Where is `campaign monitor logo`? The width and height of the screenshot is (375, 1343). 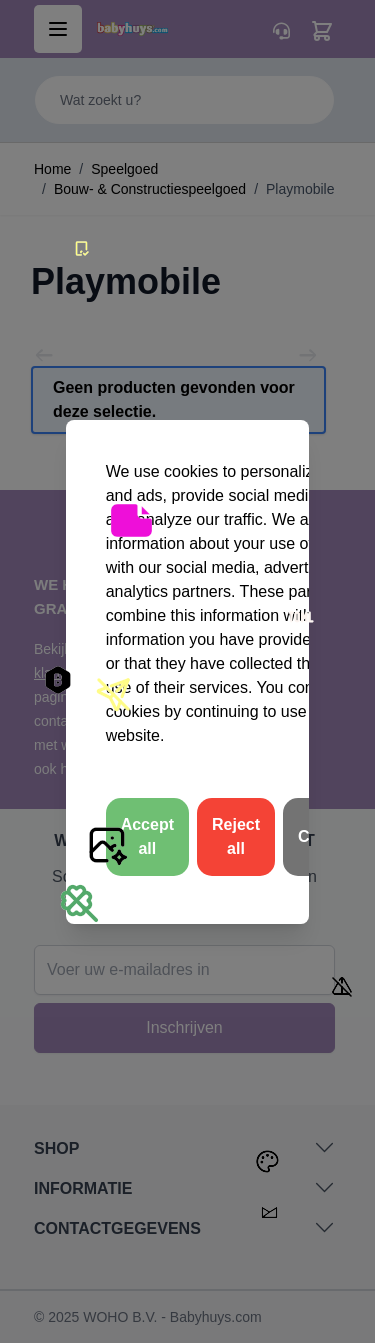 campaign monitor logo is located at coordinates (269, 1212).